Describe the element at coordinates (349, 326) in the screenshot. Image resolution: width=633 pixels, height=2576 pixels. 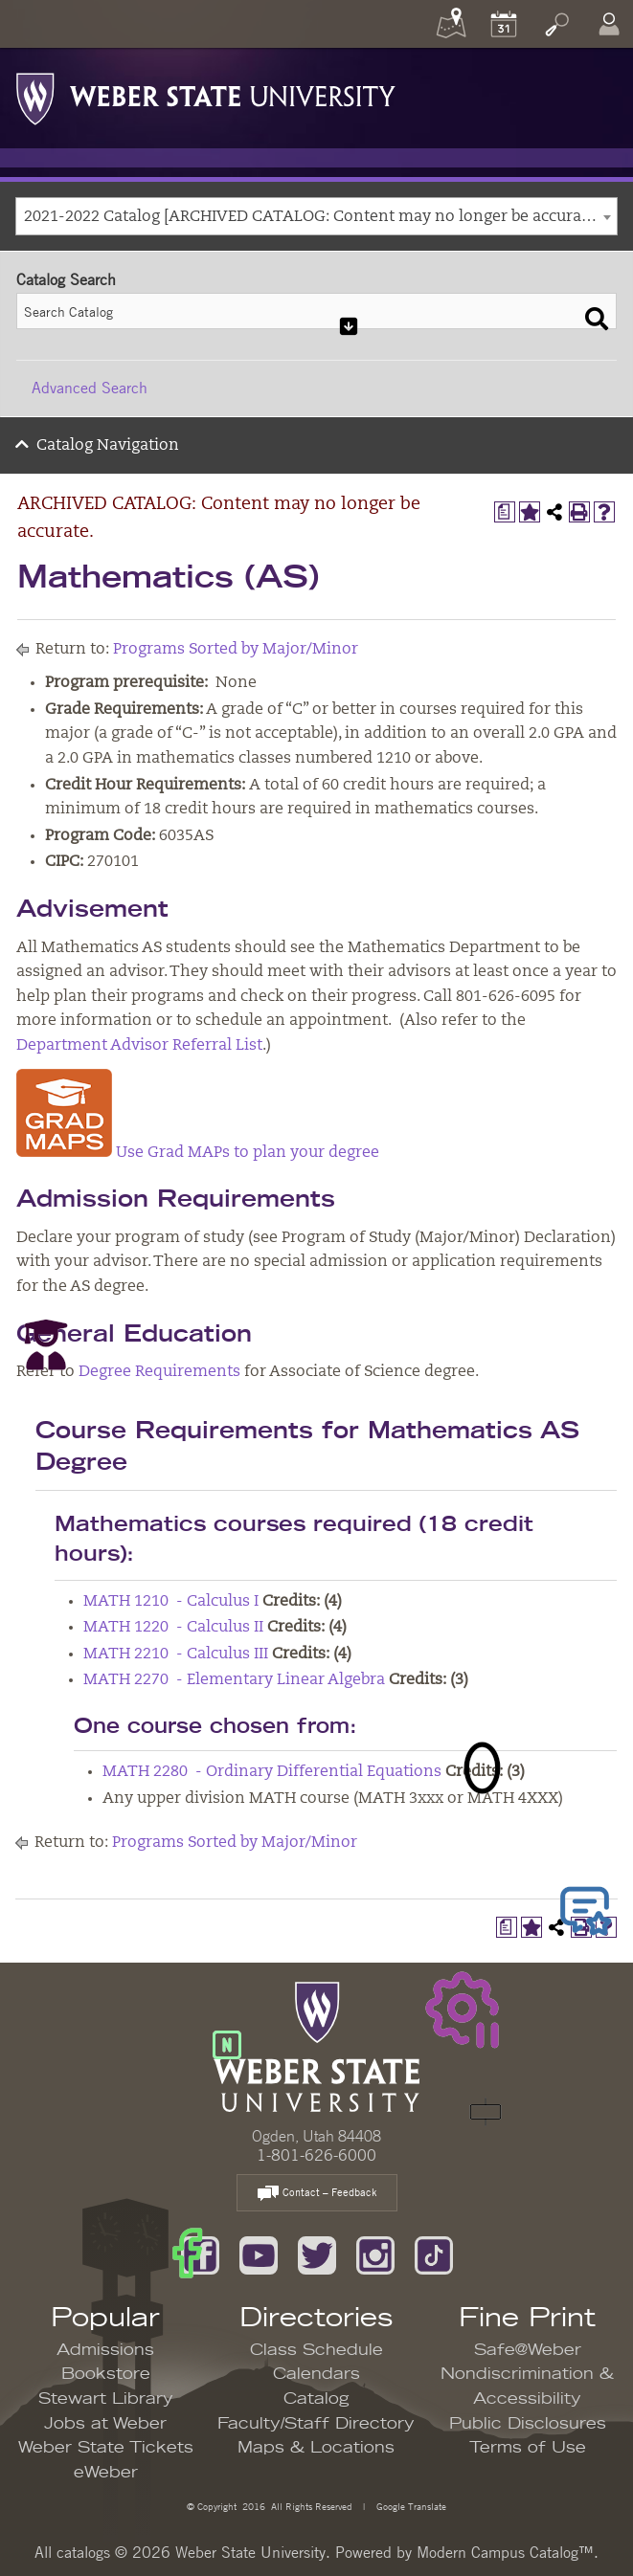
I see `download file or content` at that location.